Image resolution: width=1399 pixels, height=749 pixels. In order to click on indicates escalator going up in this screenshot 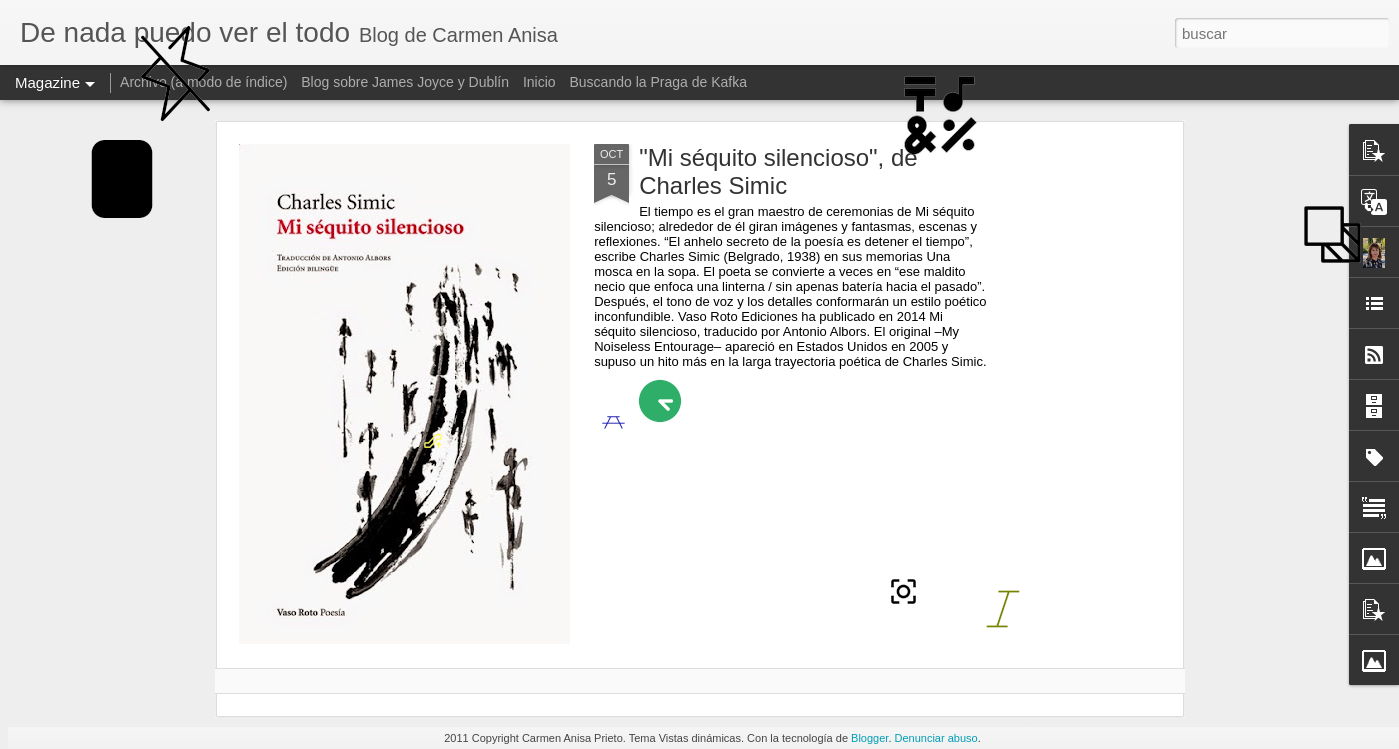, I will do `click(433, 441)`.